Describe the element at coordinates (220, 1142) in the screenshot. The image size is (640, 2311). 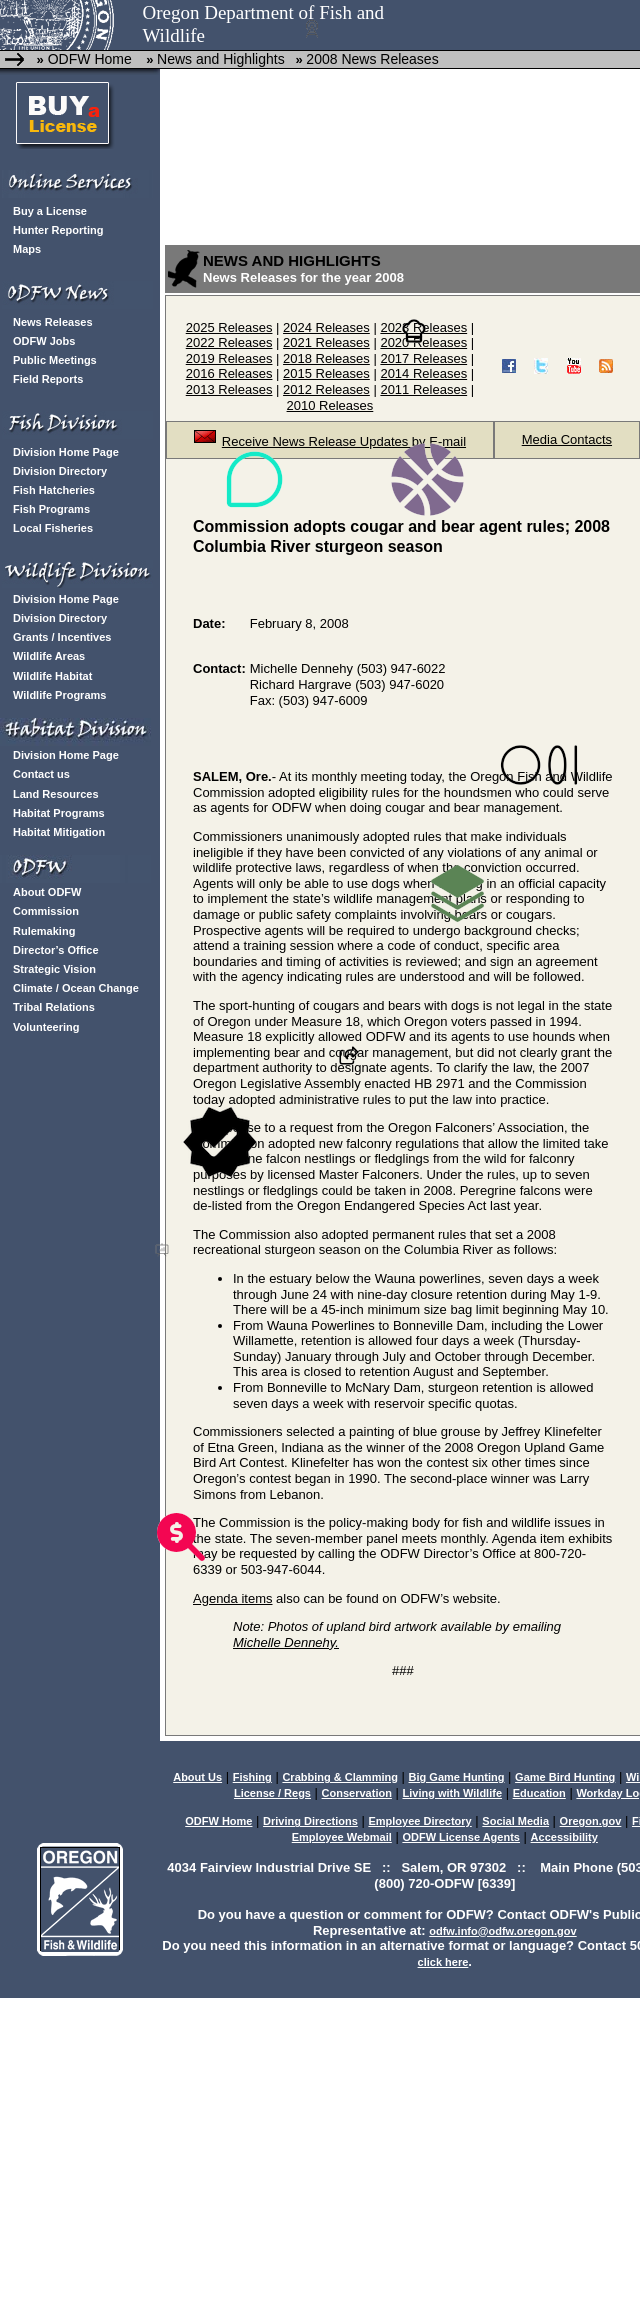
I see `indicates a verified account or profile` at that location.